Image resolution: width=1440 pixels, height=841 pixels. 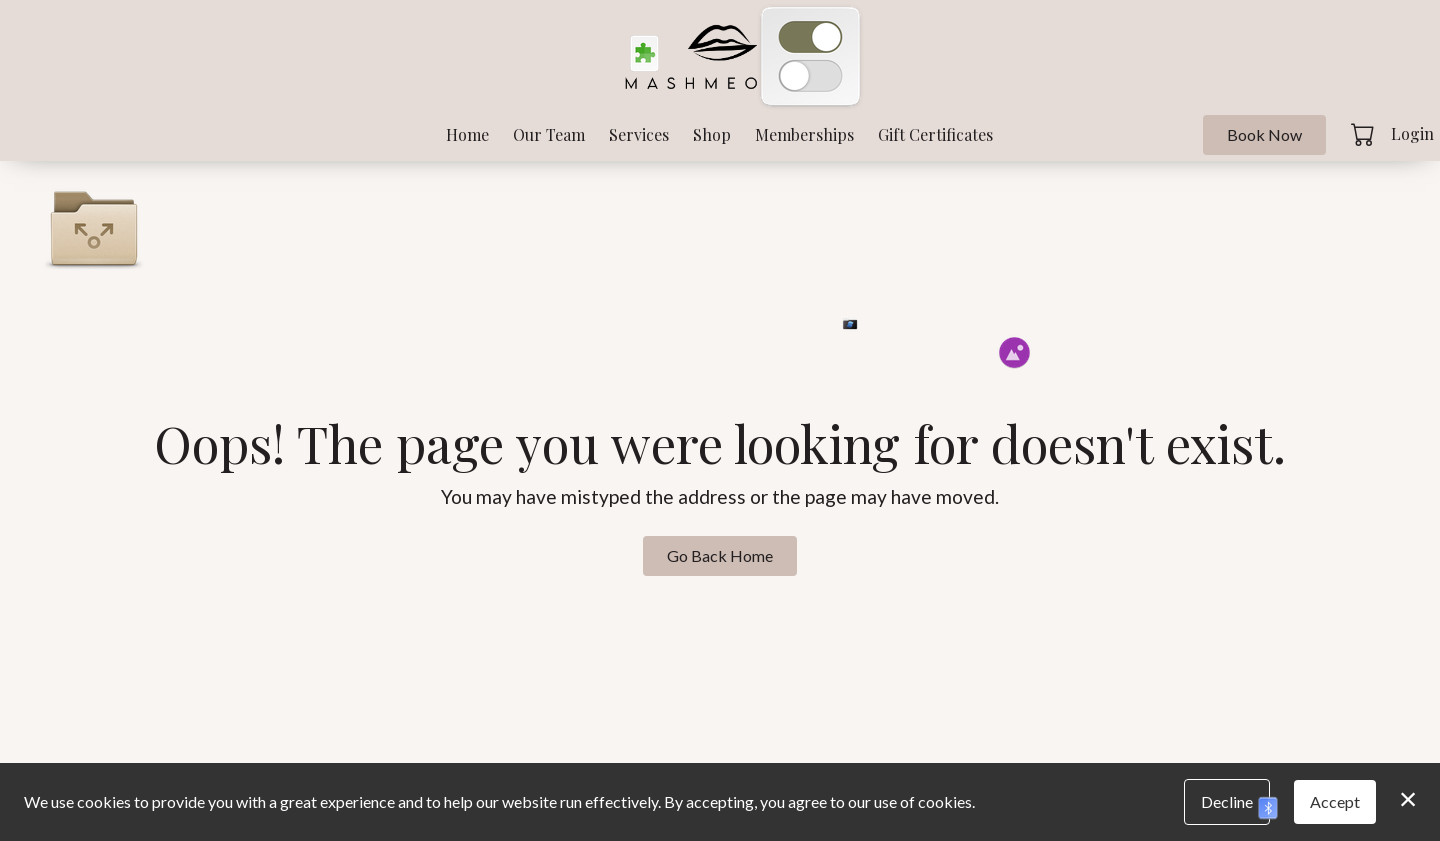 I want to click on browser extension or add-on installer file, so click(x=644, y=53).